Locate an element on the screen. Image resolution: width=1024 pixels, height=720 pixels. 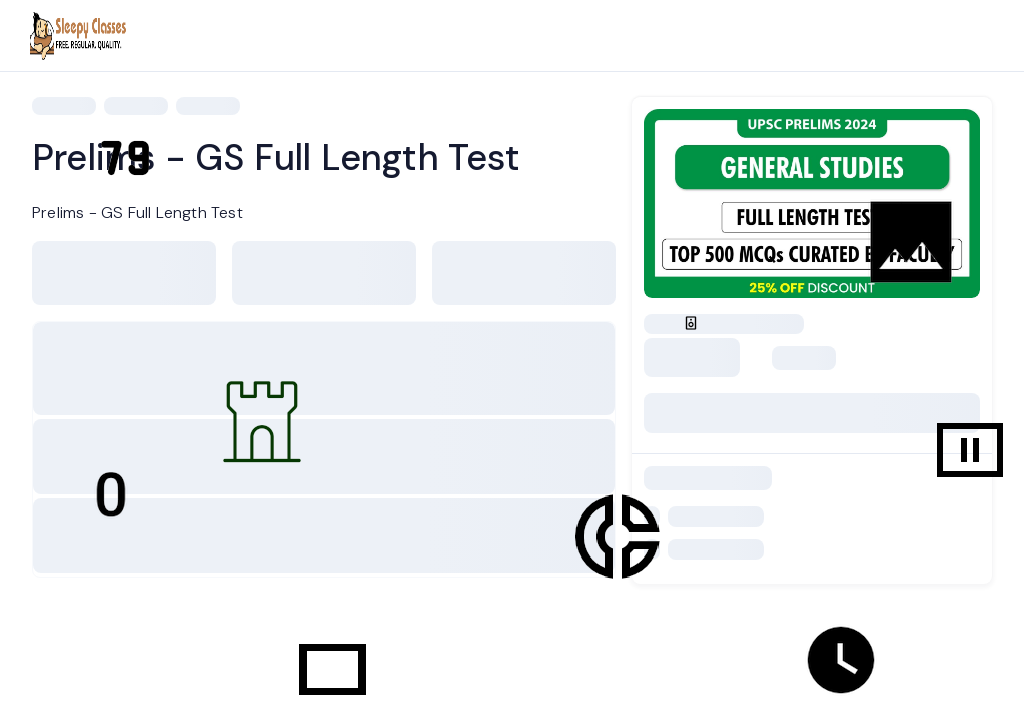
crop image to landscape orientation is located at coordinates (332, 669).